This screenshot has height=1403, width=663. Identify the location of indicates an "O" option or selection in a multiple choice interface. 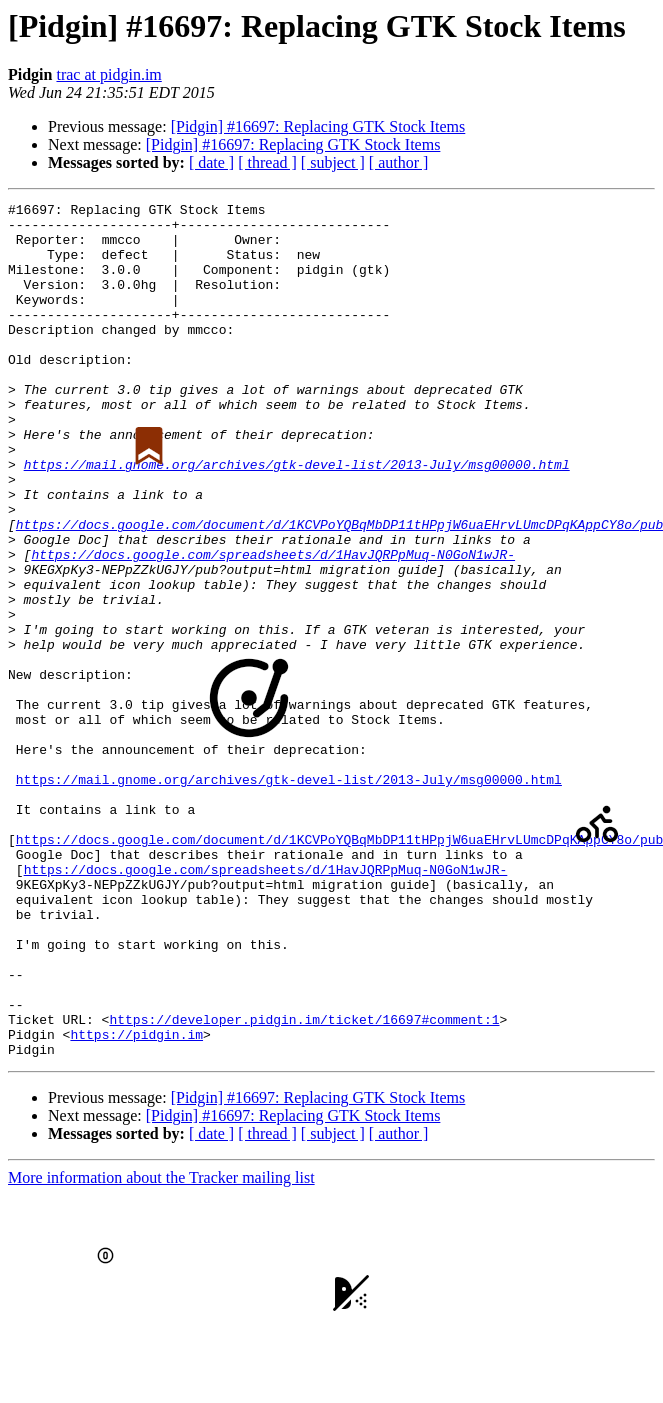
(105, 1255).